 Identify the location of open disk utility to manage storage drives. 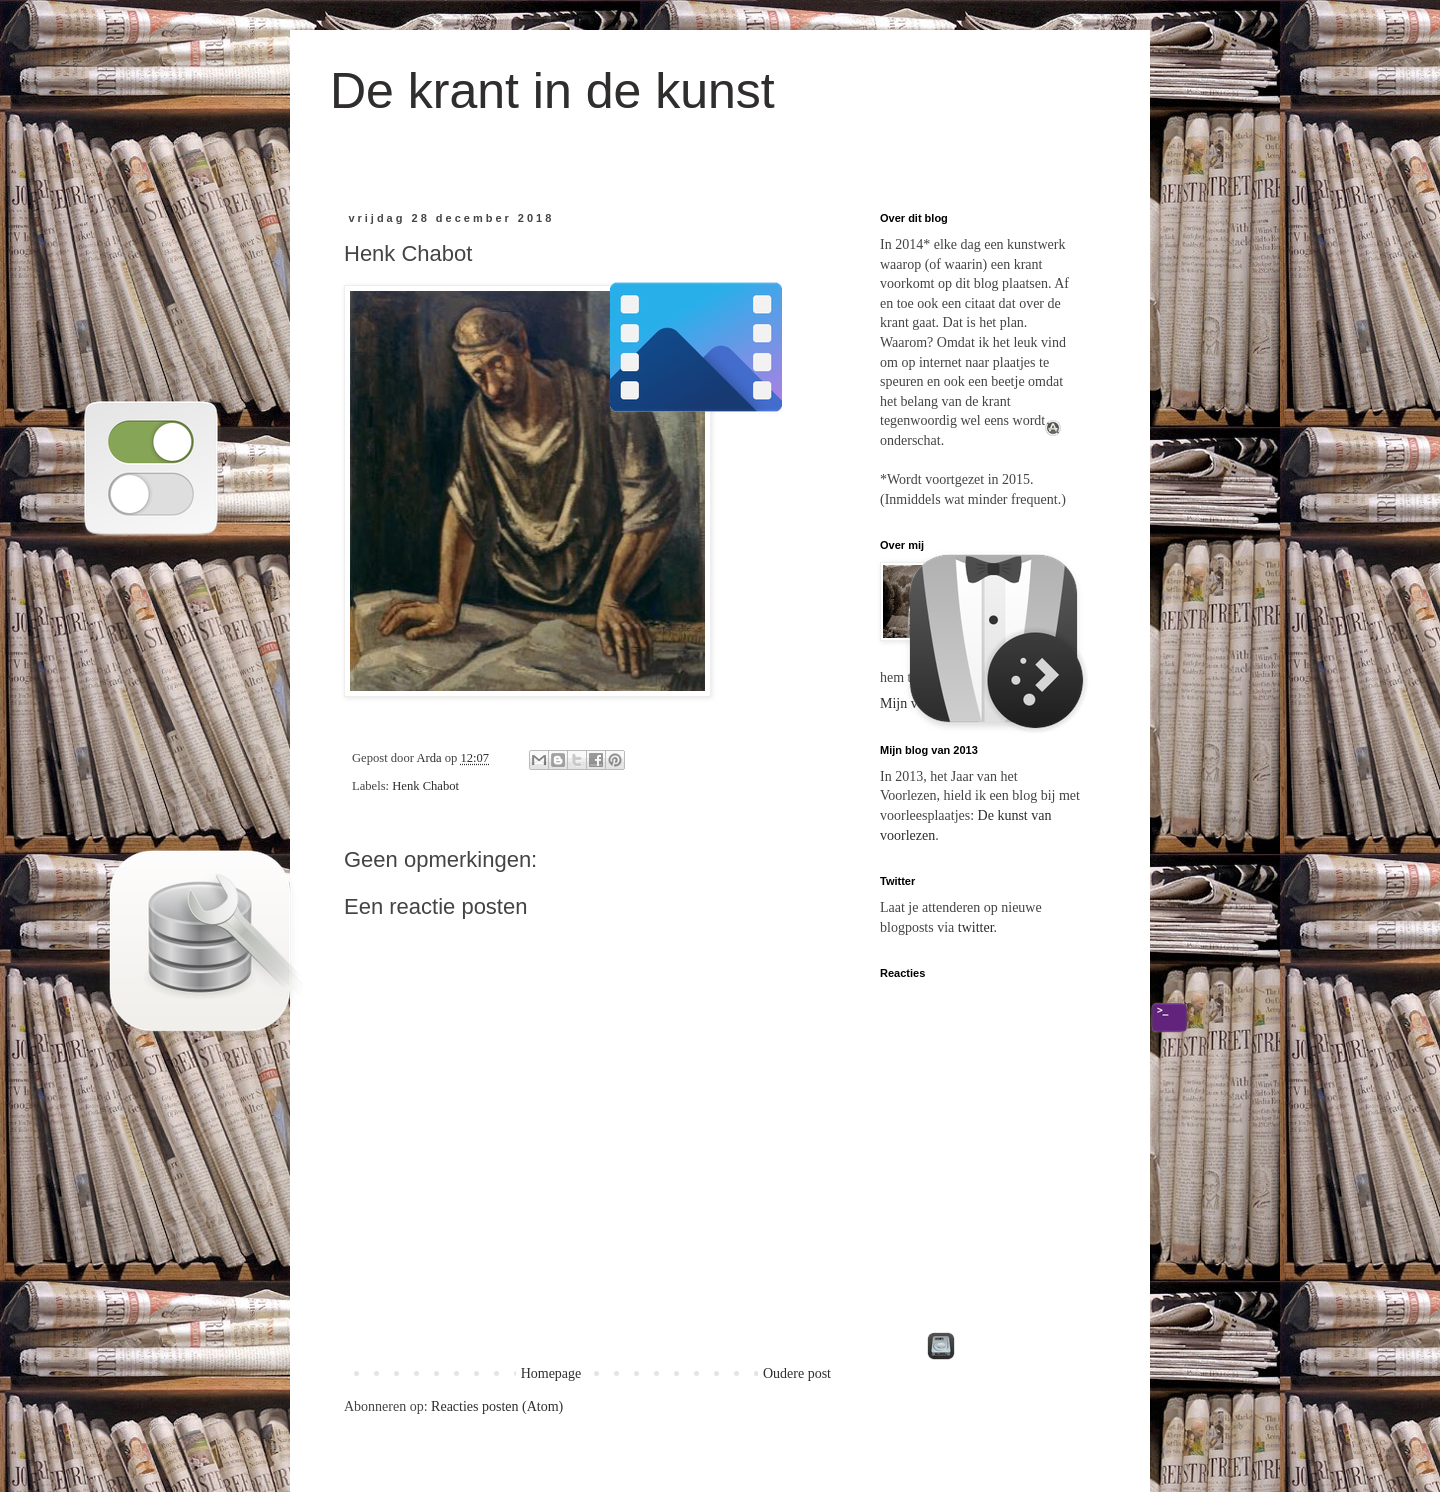
(941, 1346).